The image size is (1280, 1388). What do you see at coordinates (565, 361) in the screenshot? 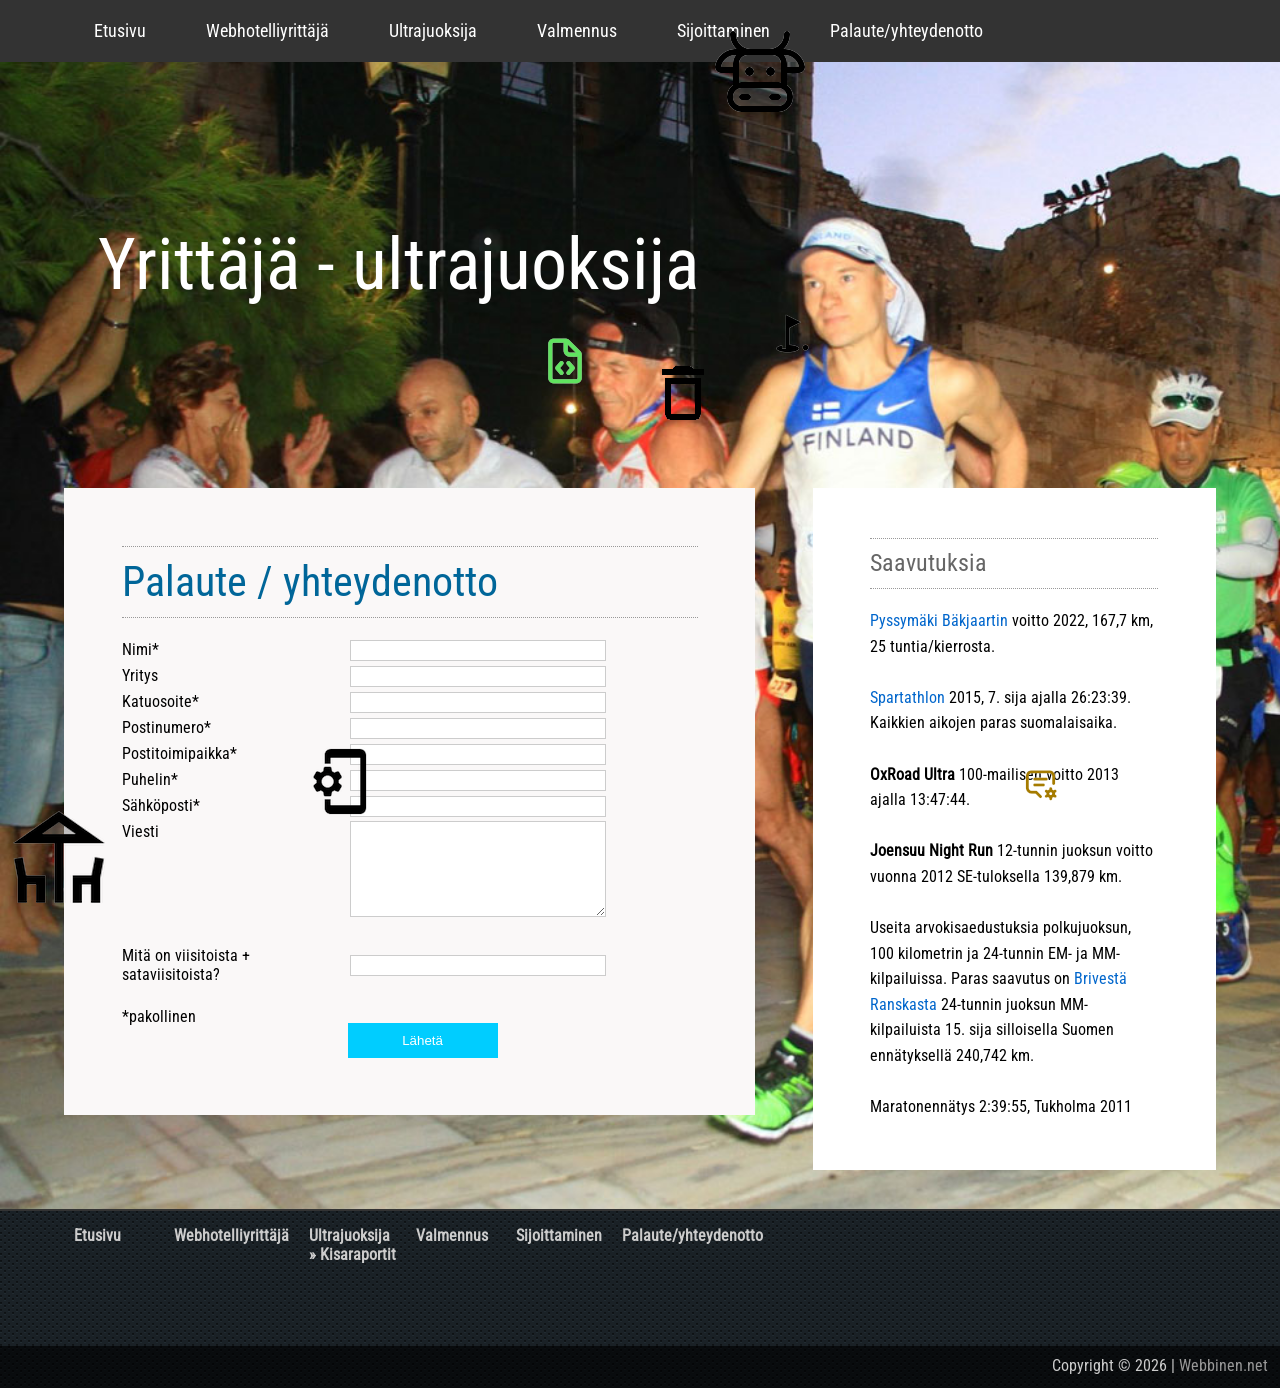
I see `view source code file` at bounding box center [565, 361].